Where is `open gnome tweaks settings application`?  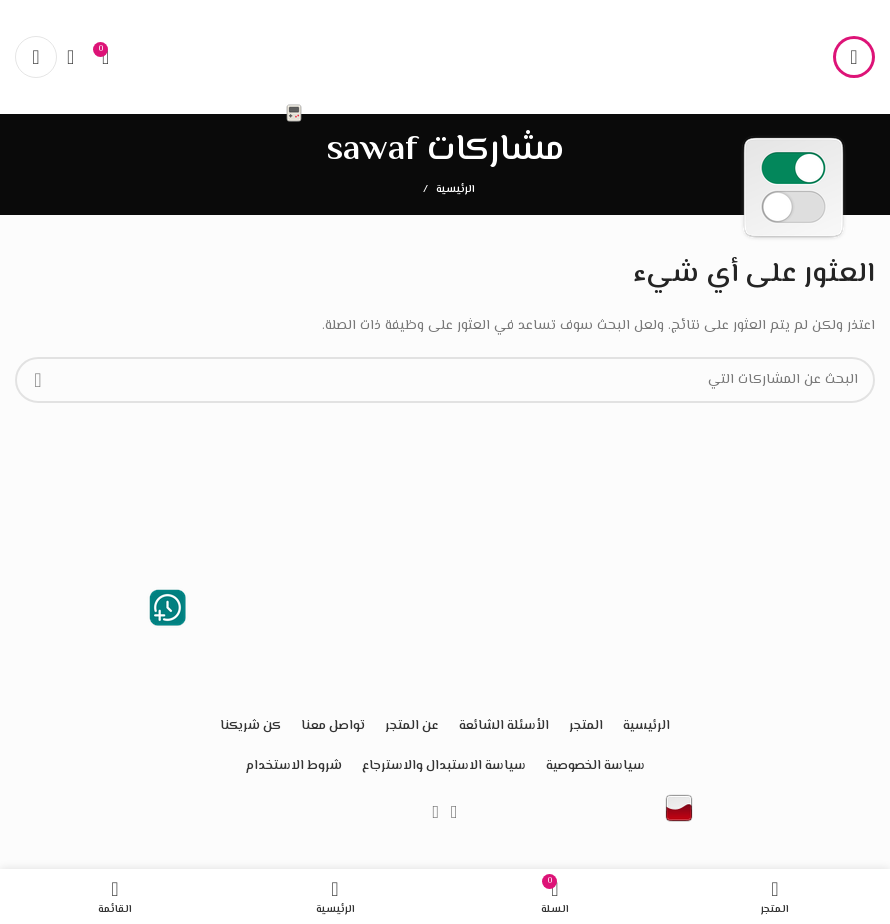
open gnome tweaks settings application is located at coordinates (793, 187).